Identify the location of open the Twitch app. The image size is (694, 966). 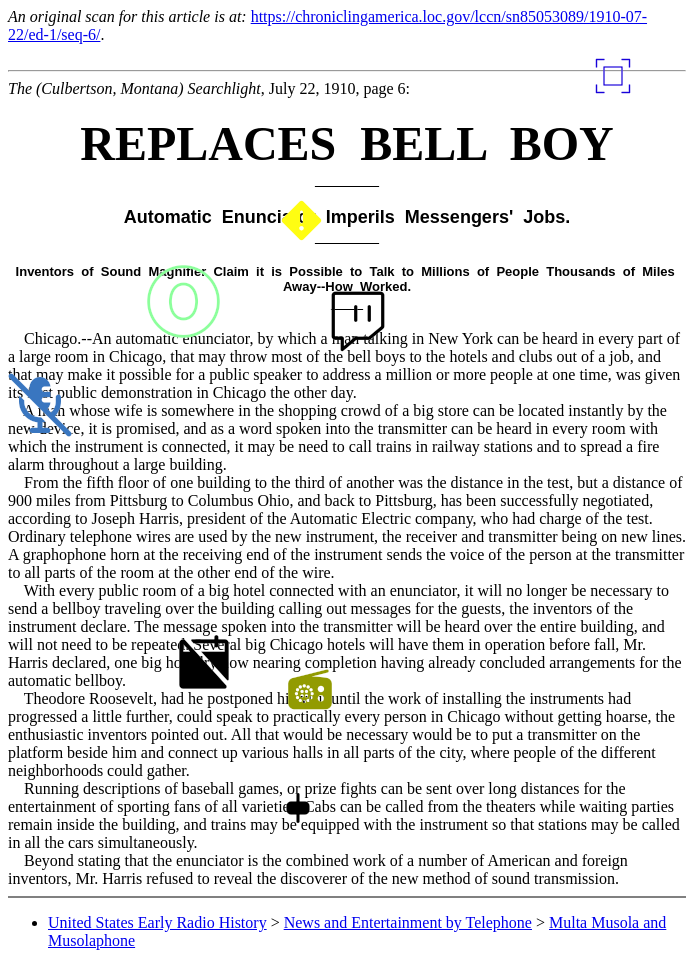
(358, 318).